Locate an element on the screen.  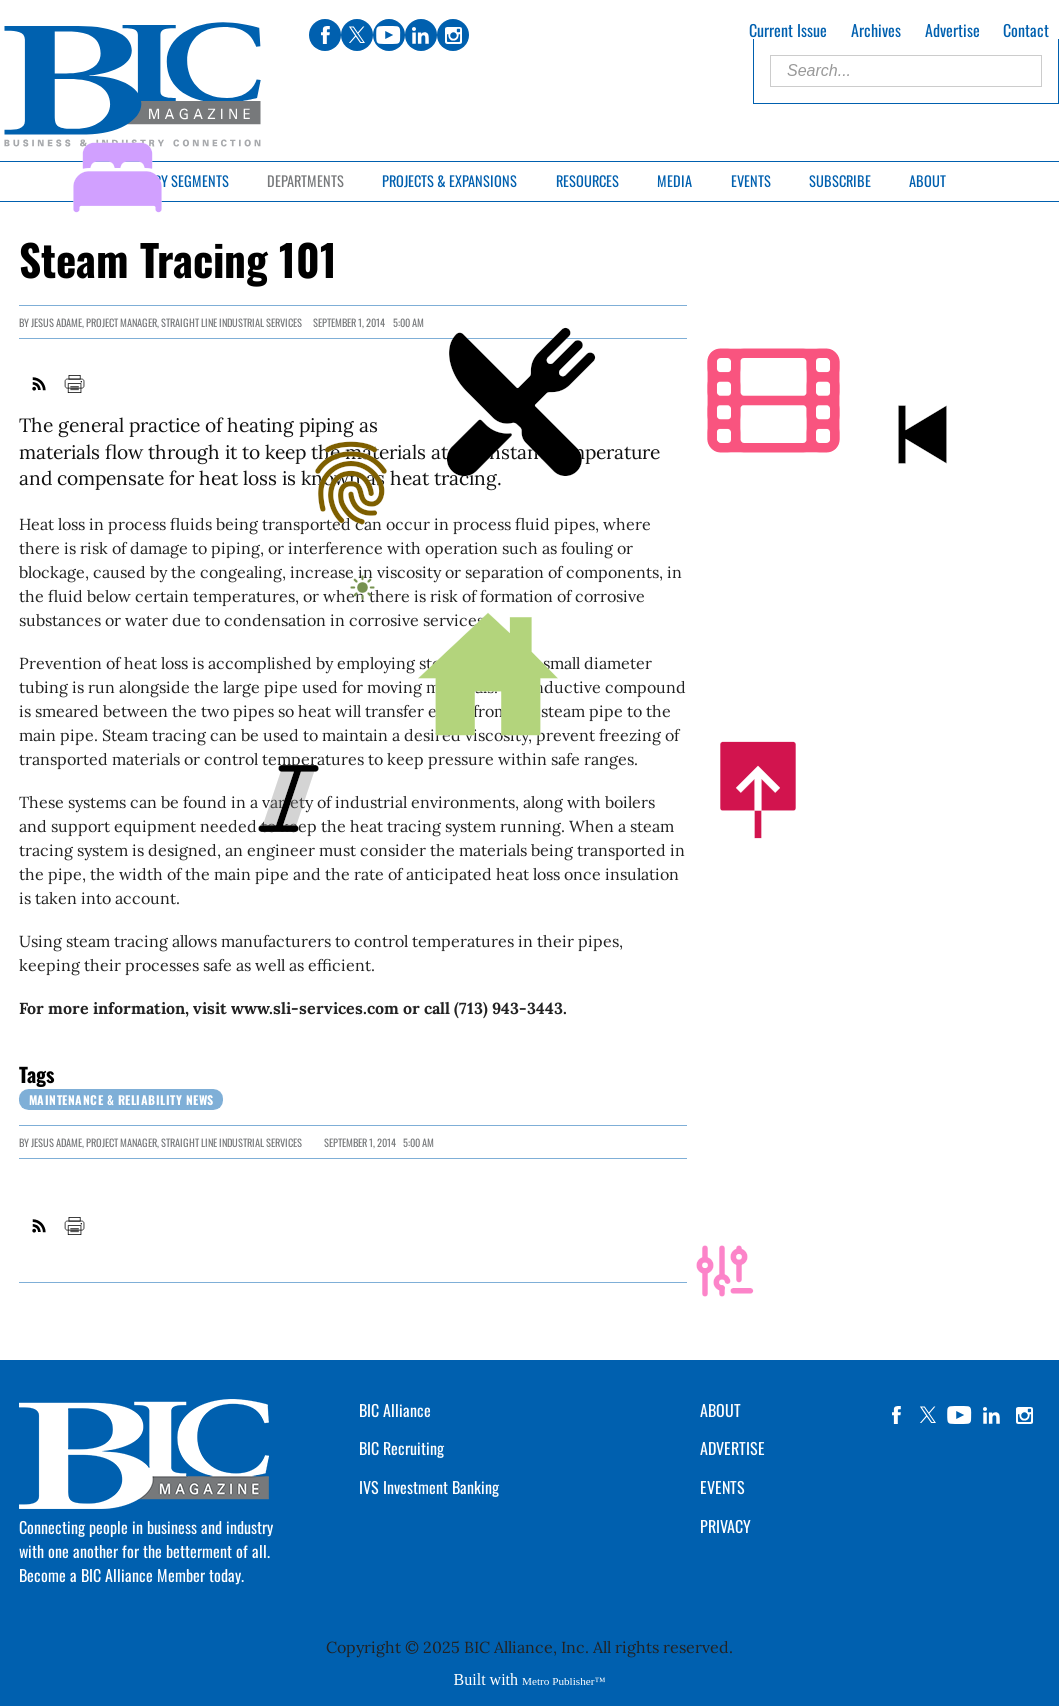
switch to light mode is located at coordinates (362, 587).